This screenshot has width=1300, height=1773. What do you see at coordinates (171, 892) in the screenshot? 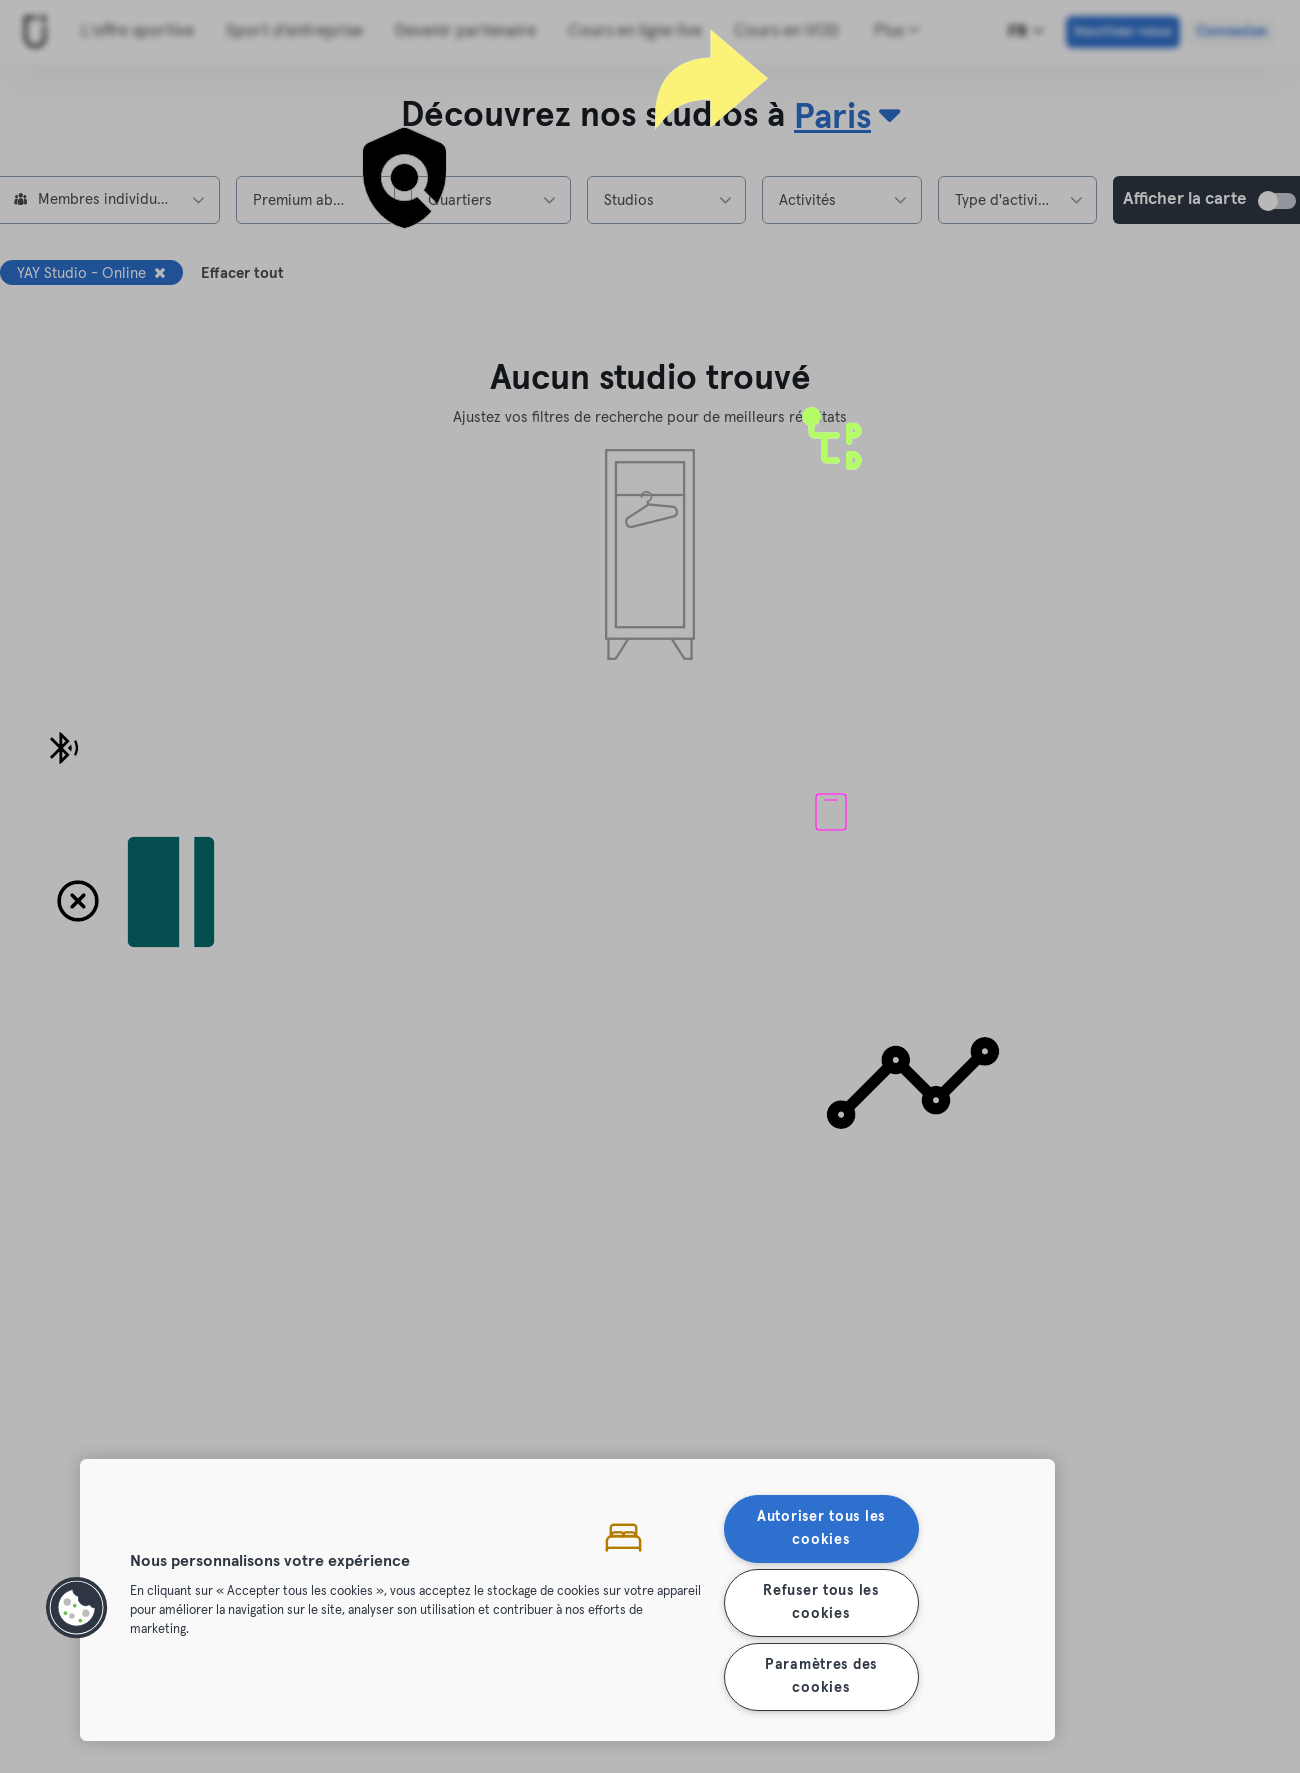
I see `open your journal or diary` at bounding box center [171, 892].